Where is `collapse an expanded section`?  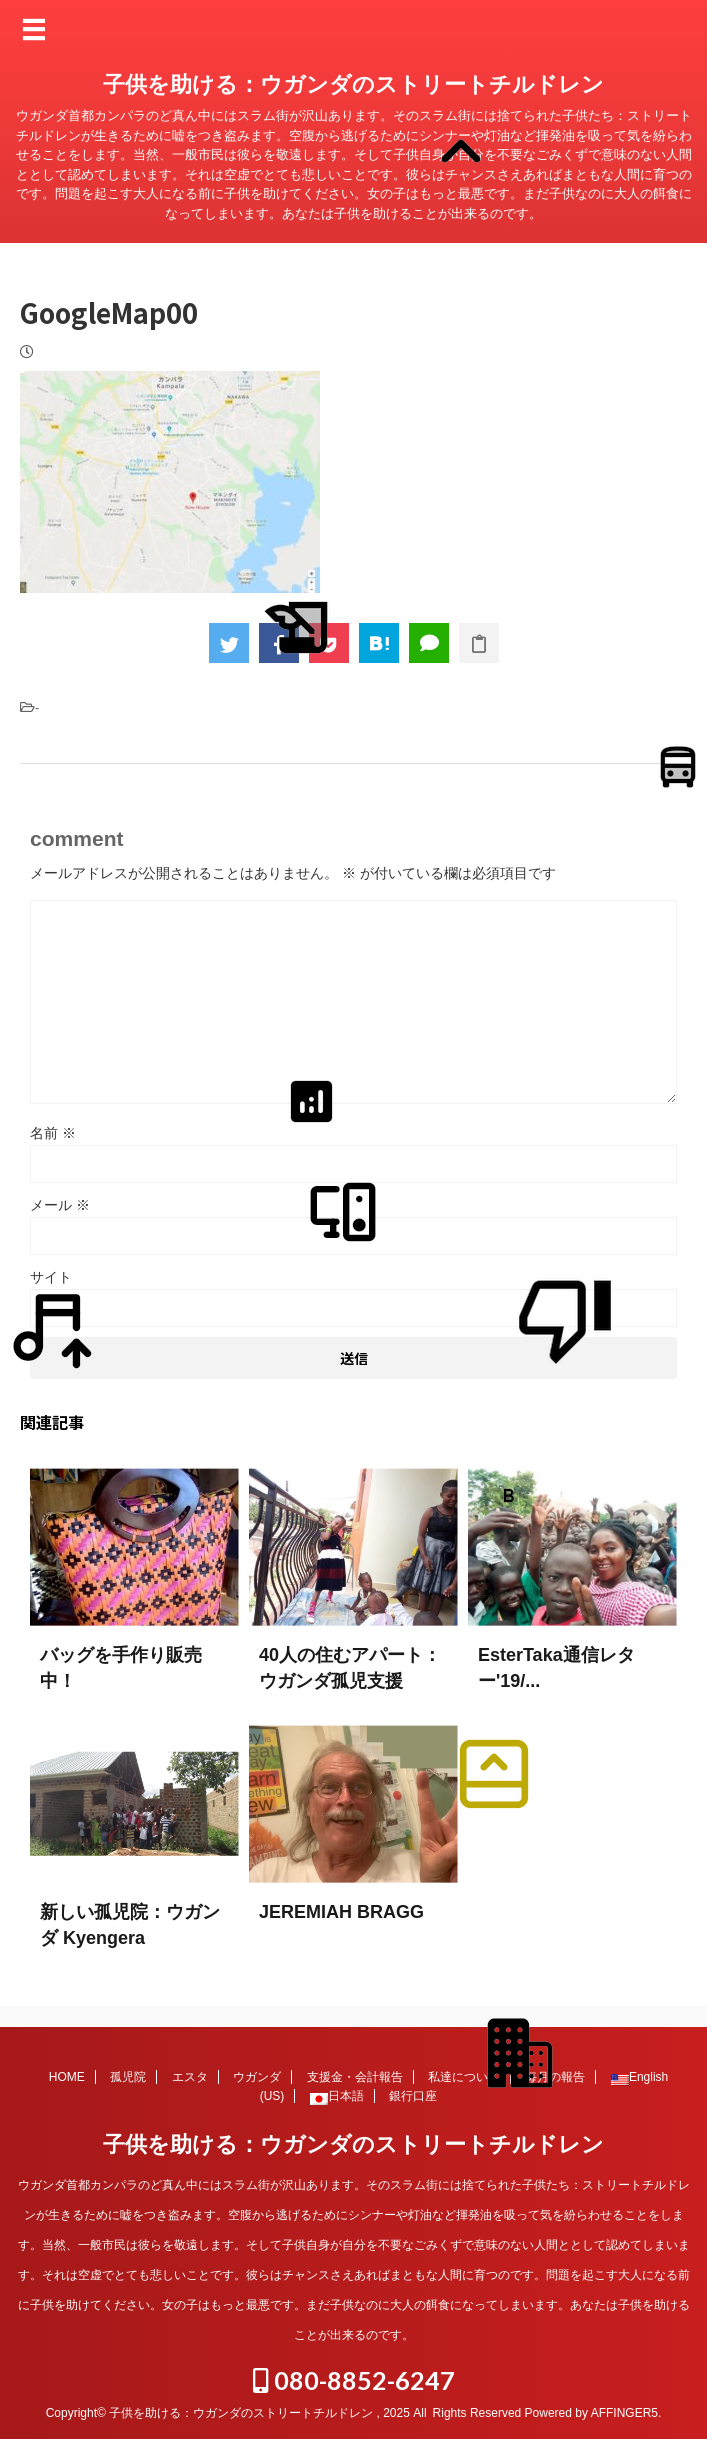
collapse an expanded section is located at coordinates (461, 152).